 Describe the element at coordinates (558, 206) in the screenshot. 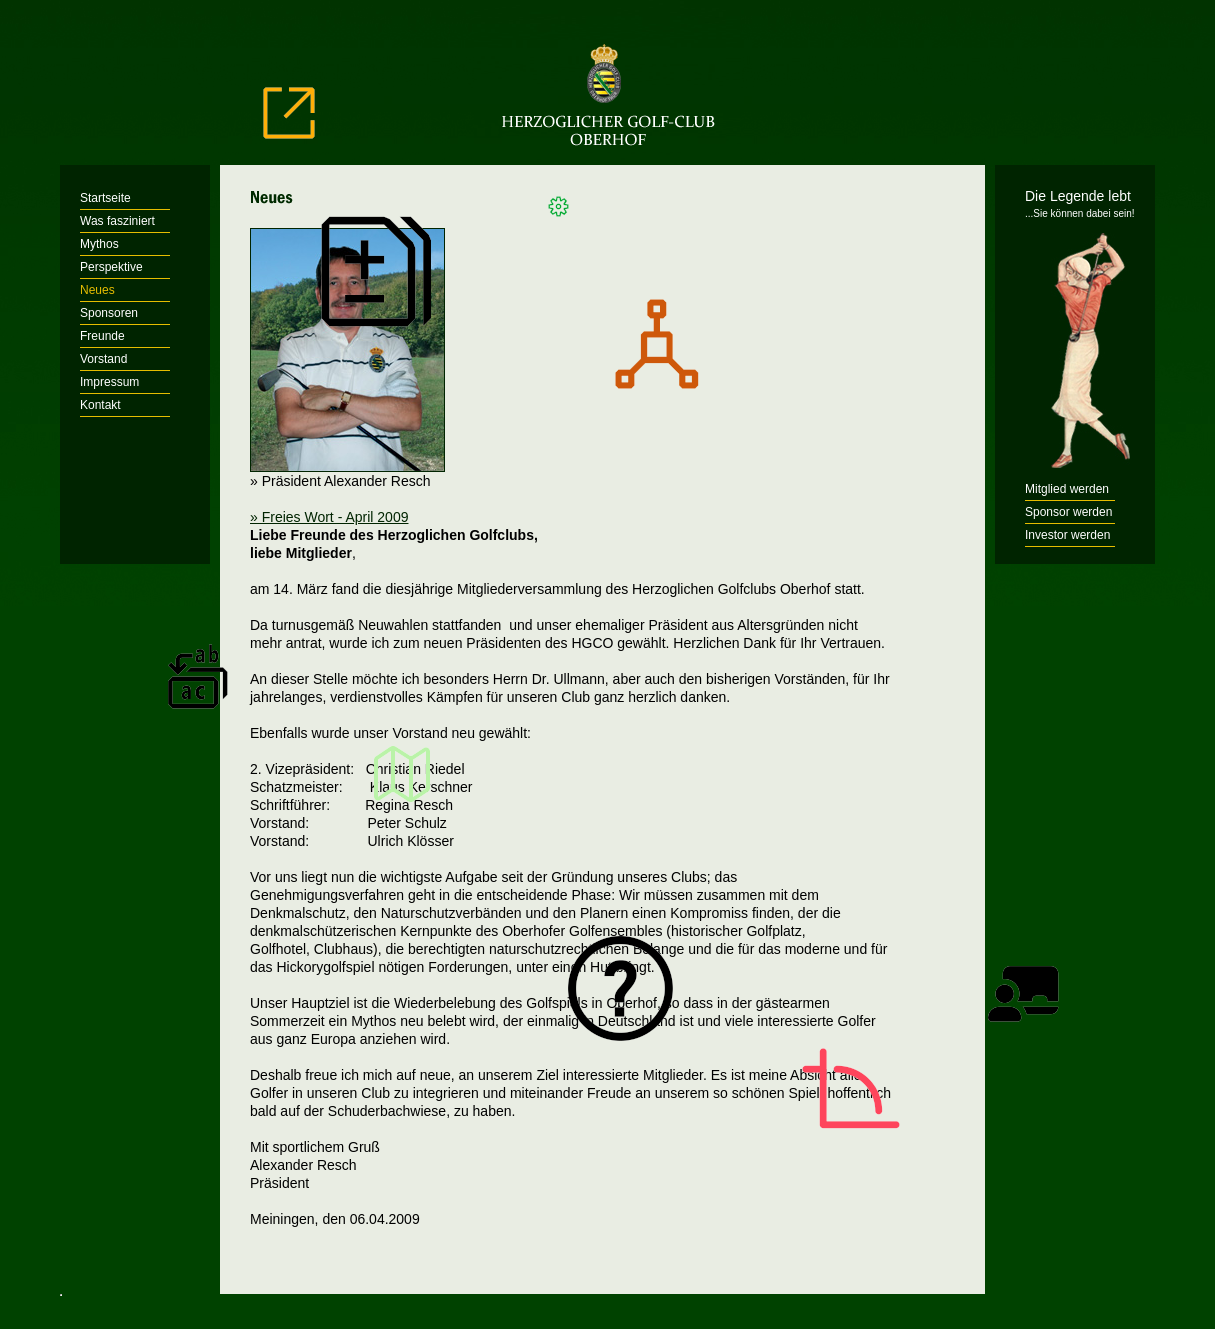

I see `access settings or preferences` at that location.